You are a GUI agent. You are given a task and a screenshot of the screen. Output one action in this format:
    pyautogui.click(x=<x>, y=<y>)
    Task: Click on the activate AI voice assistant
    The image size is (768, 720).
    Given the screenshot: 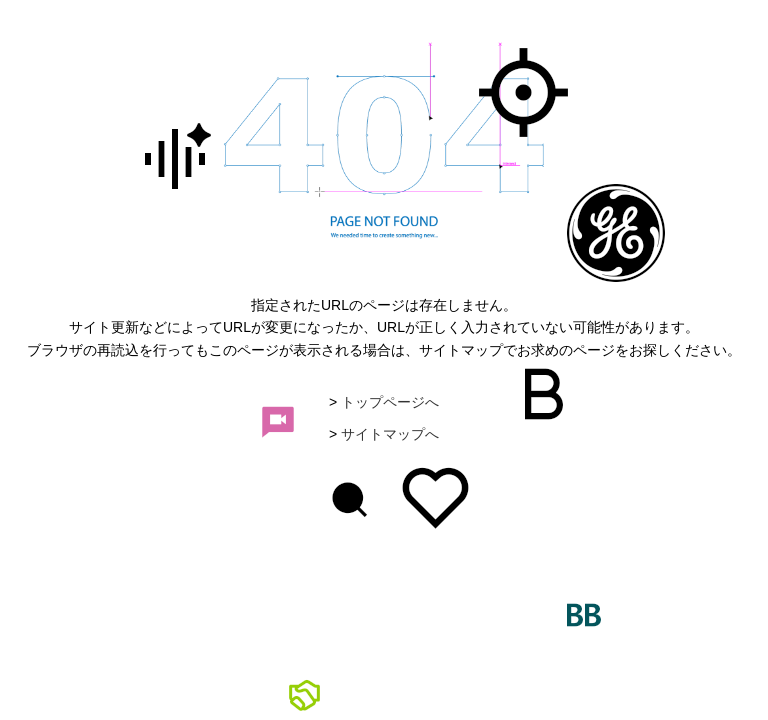 What is the action you would take?
    pyautogui.click(x=175, y=159)
    